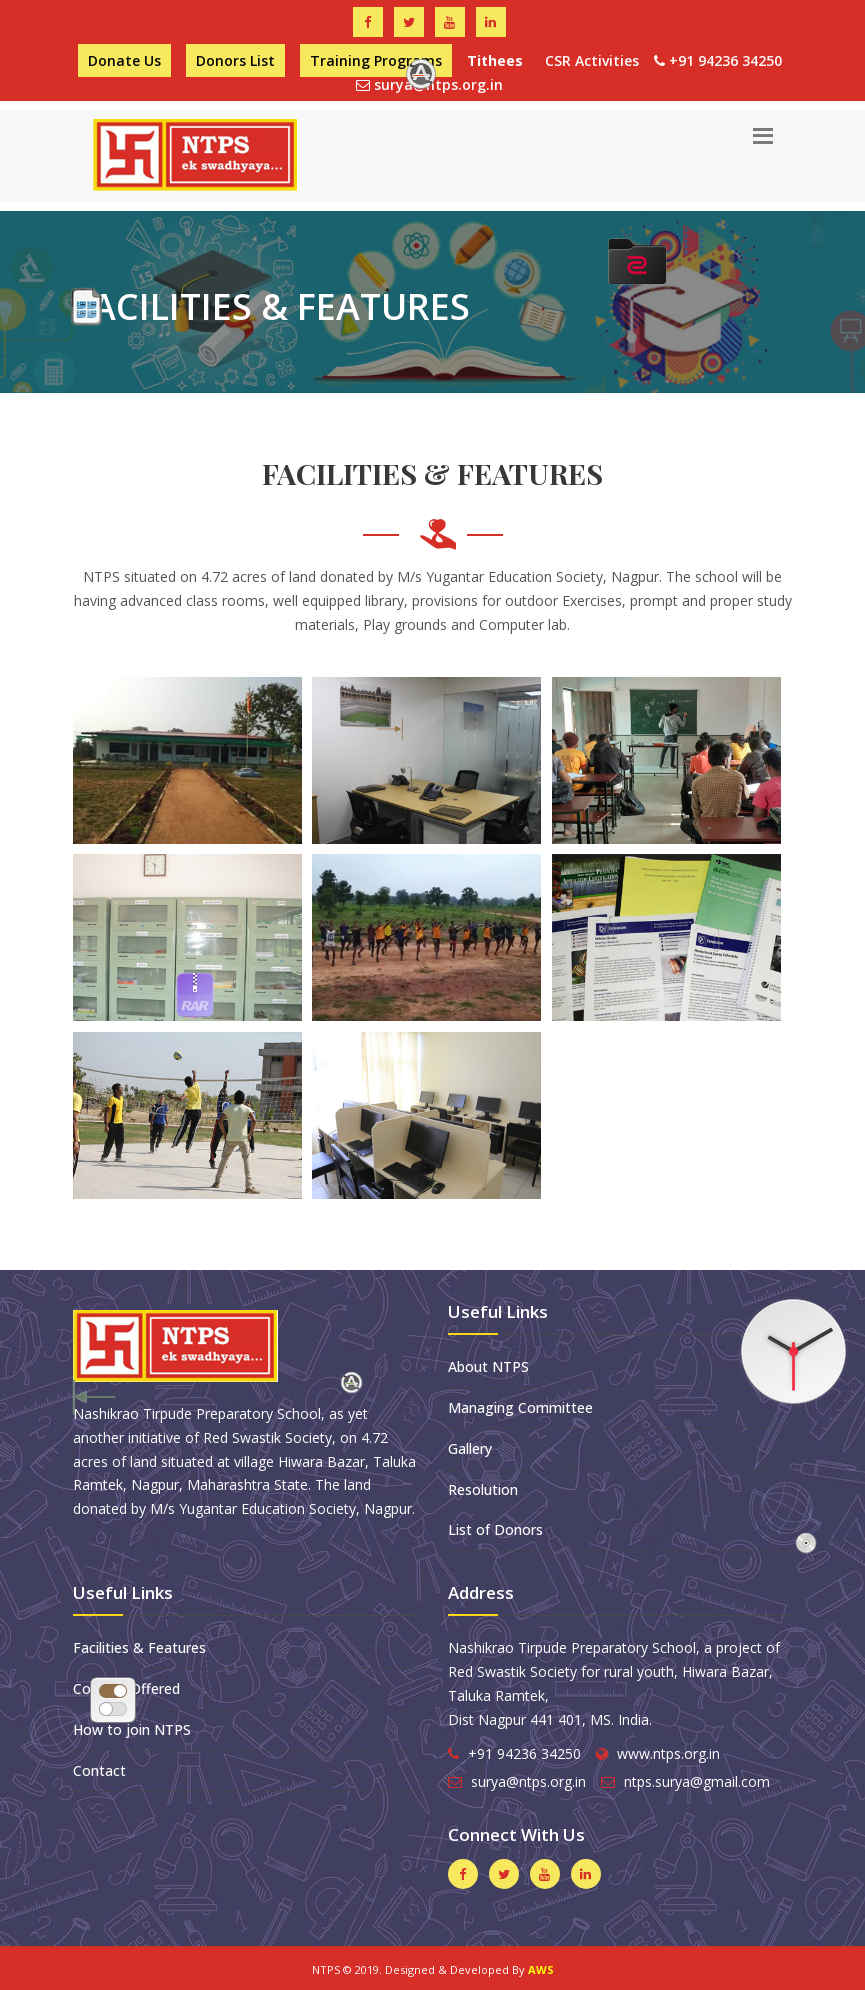  I want to click on access recently opened files and folders, so click(793, 1351).